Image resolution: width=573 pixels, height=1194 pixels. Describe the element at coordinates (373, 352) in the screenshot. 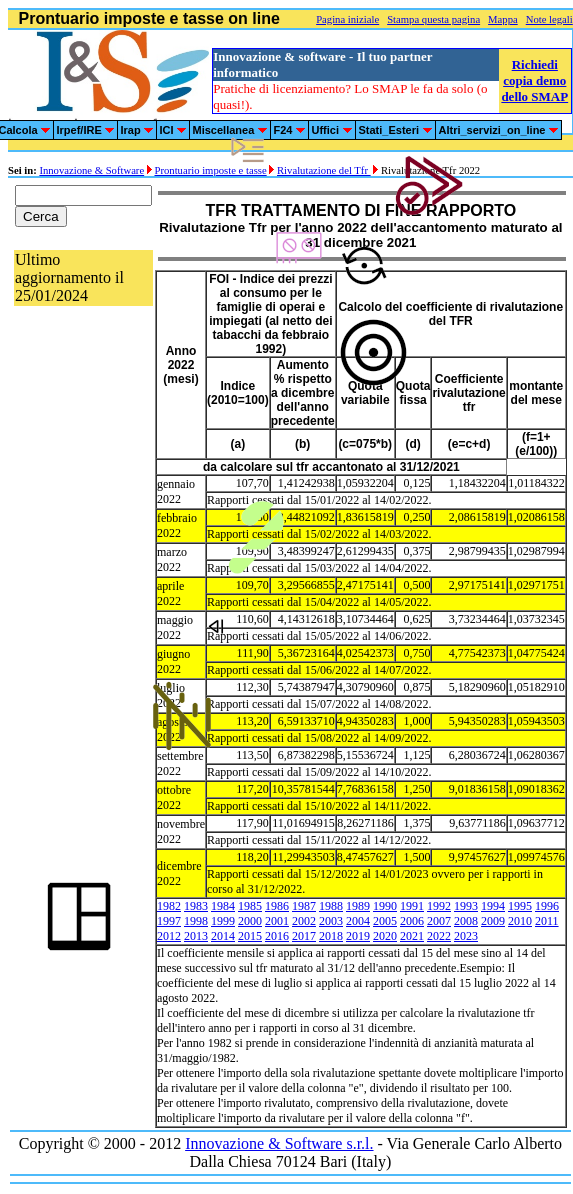

I see `set a target or goal` at that location.